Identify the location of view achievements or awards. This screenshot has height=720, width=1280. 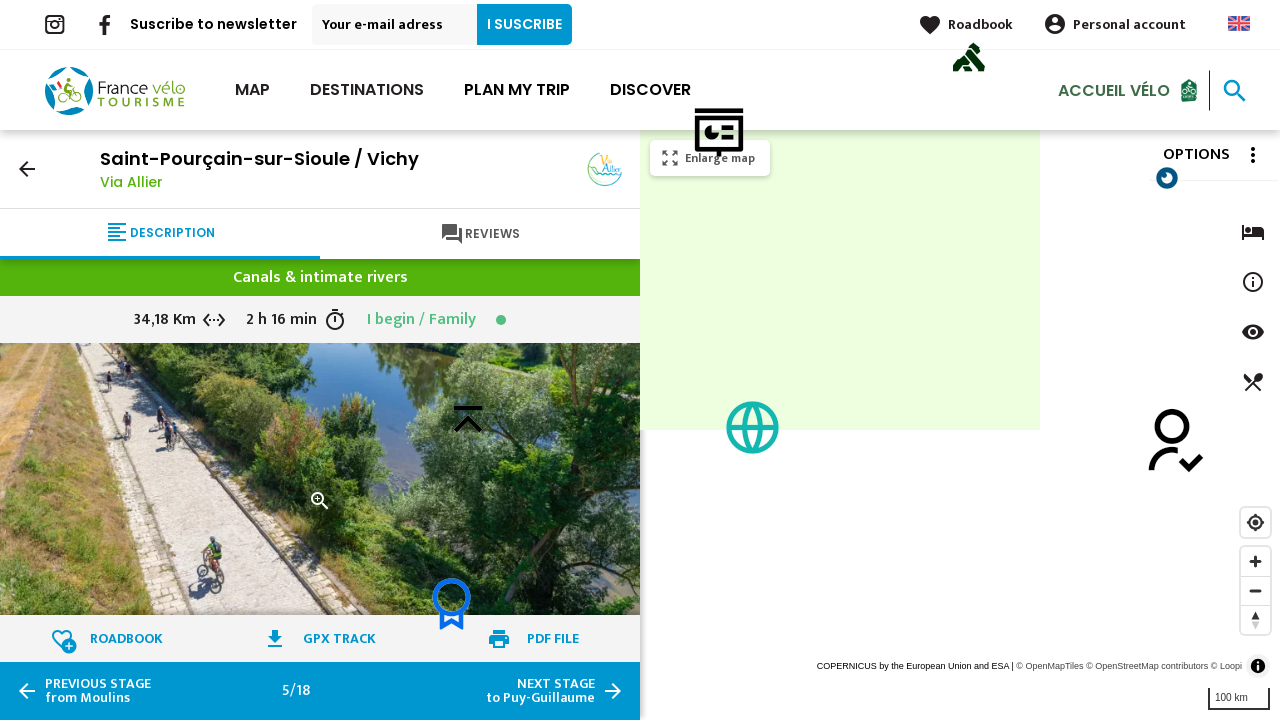
(451, 604).